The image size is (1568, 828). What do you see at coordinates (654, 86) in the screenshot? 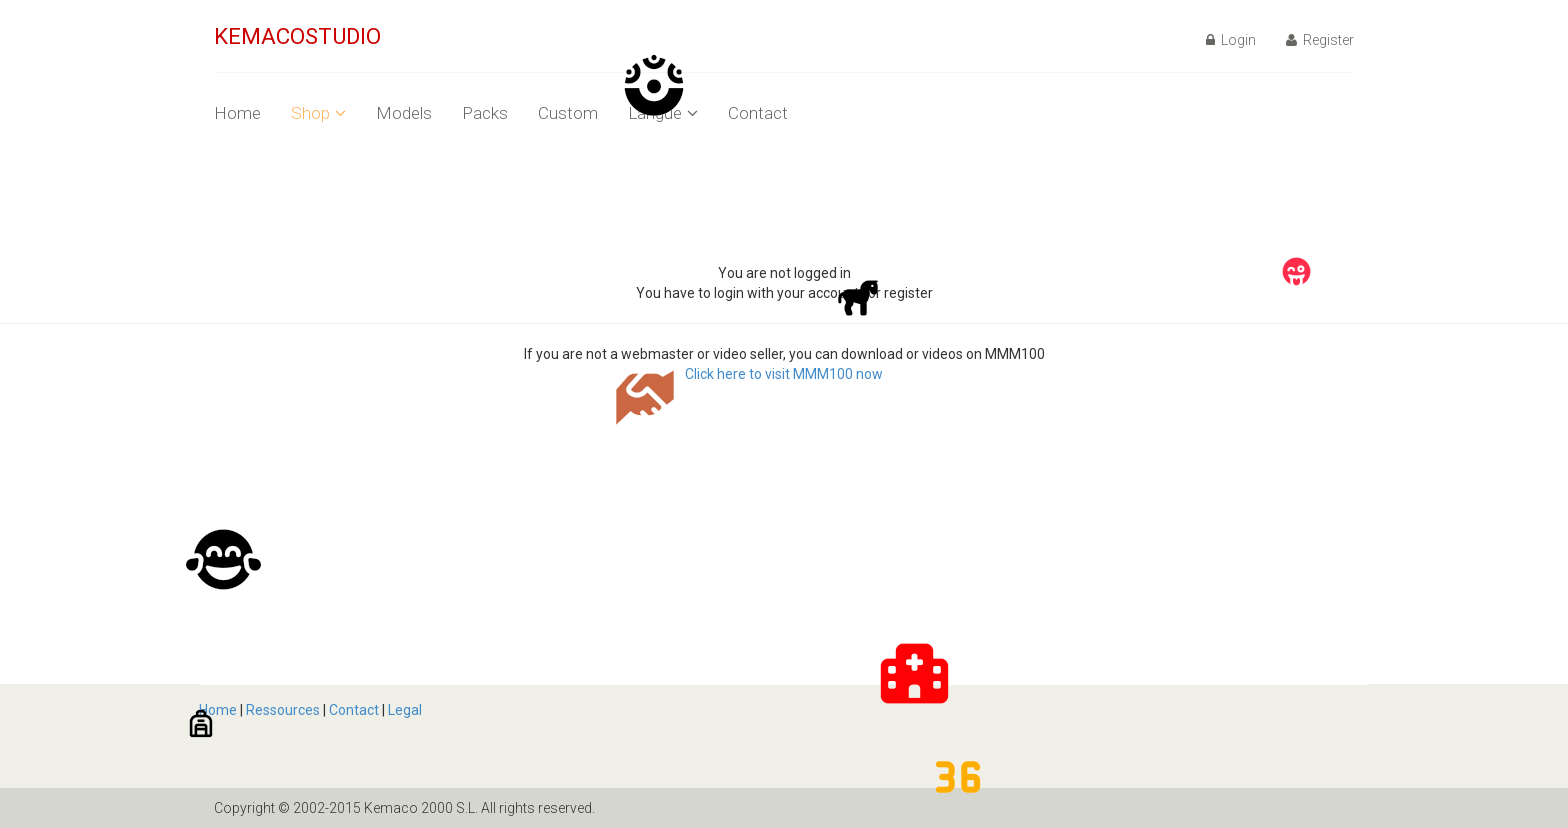
I see `open screenpal screen recording app` at bounding box center [654, 86].